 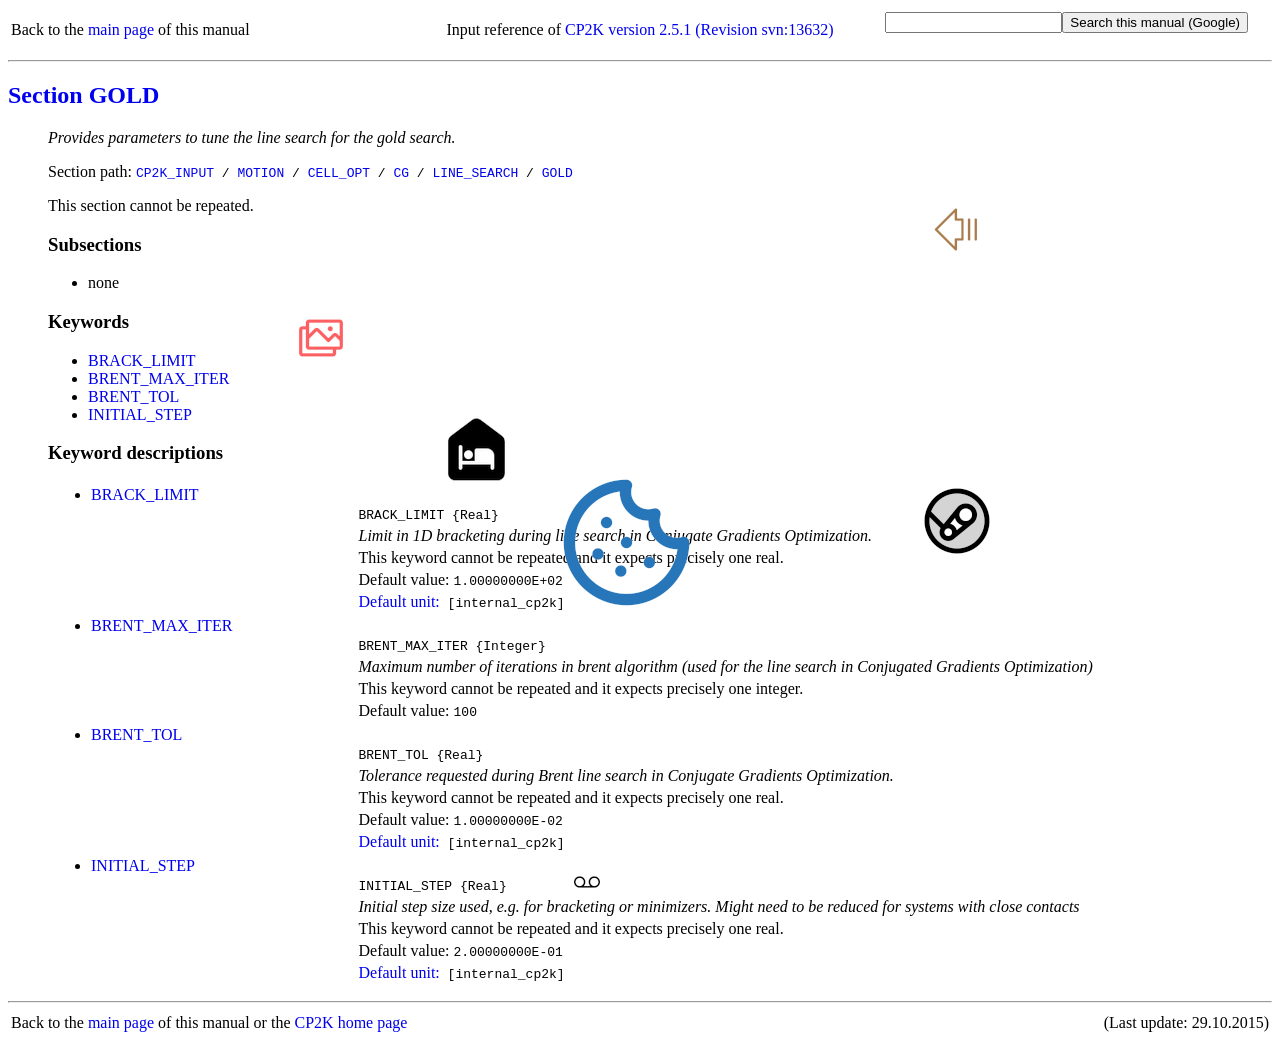 What do you see at coordinates (587, 882) in the screenshot?
I see `access voicemail messages` at bounding box center [587, 882].